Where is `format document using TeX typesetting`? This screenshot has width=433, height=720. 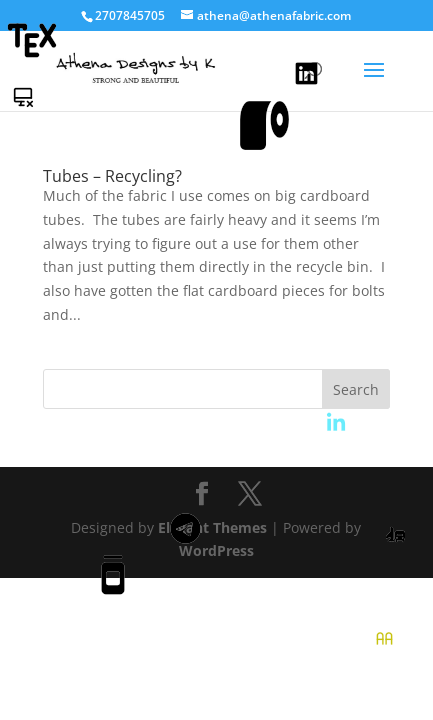
format document using TeX typesetting is located at coordinates (32, 38).